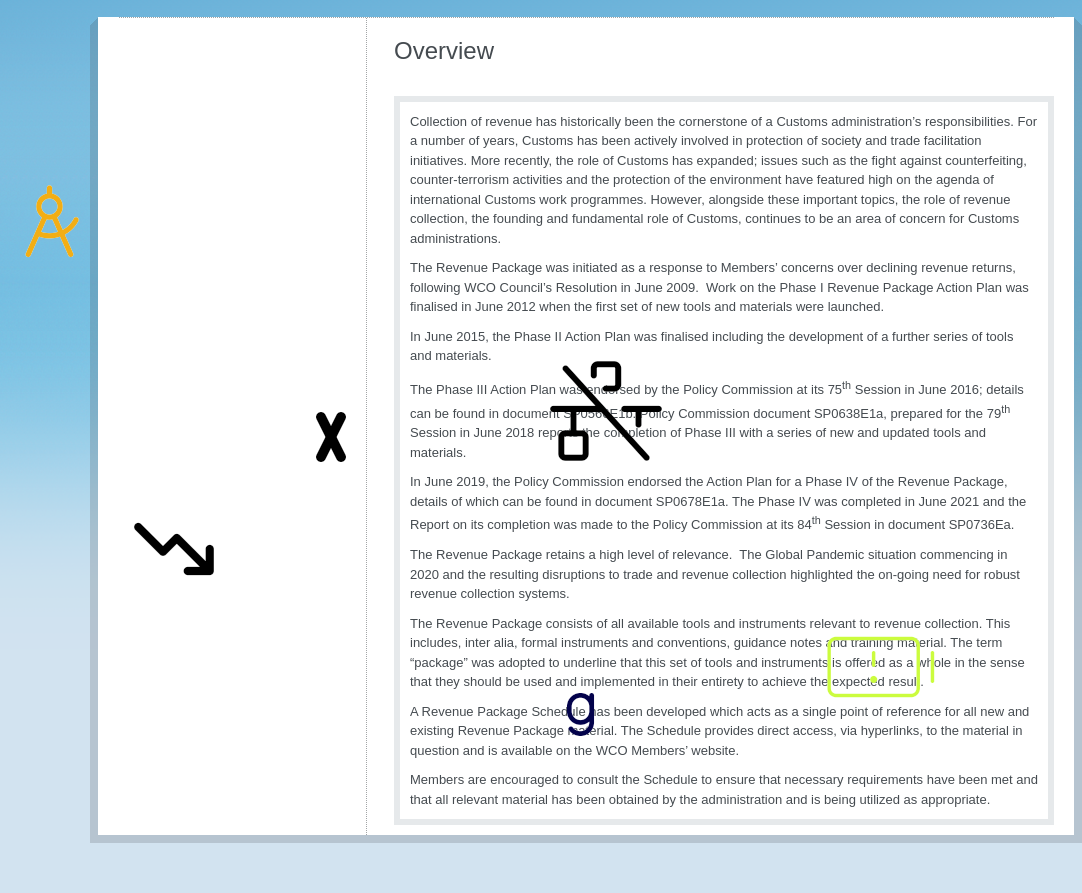 The image size is (1082, 893). I want to click on close or dismiss a dialog, so click(331, 437).